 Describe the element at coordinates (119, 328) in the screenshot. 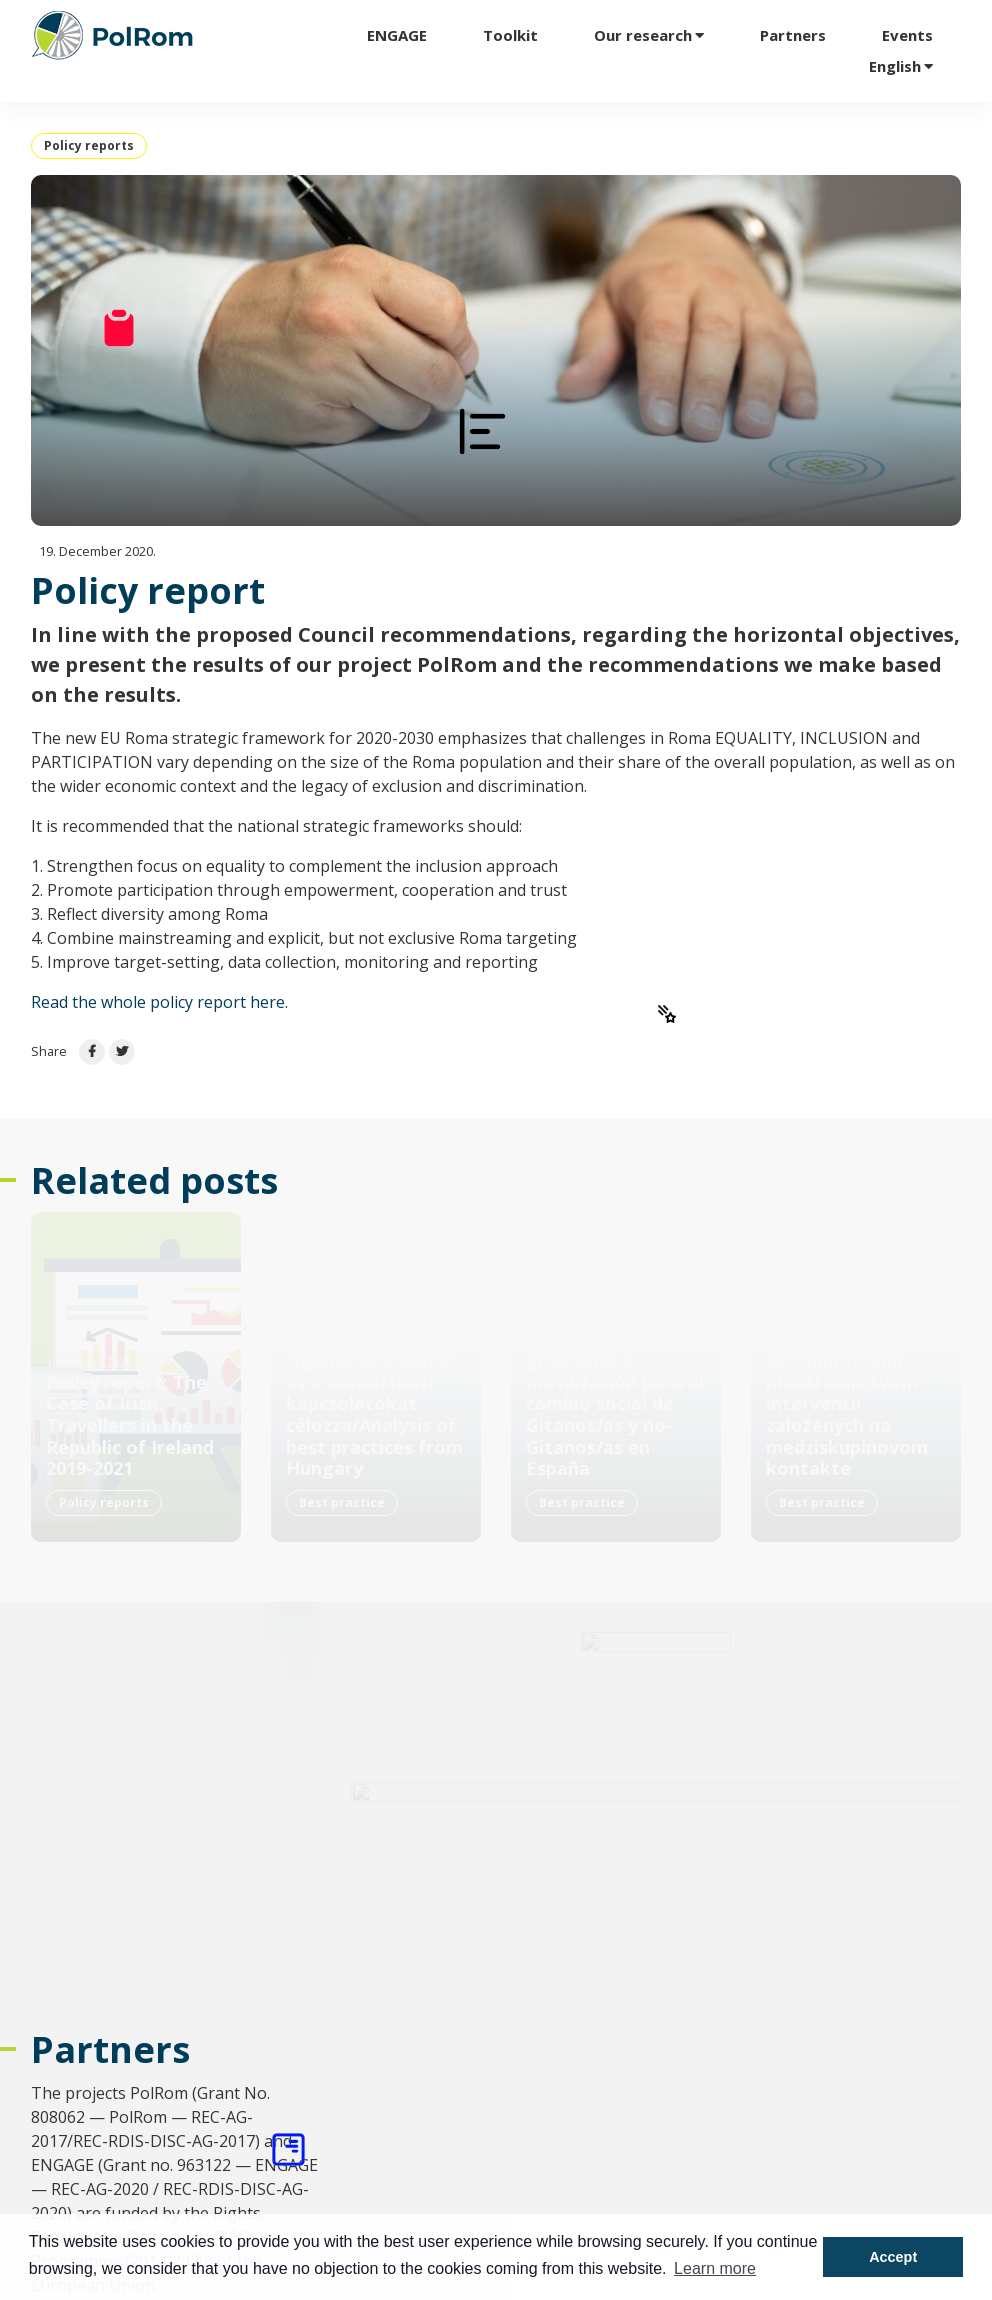

I see `copy content to clipboard` at that location.